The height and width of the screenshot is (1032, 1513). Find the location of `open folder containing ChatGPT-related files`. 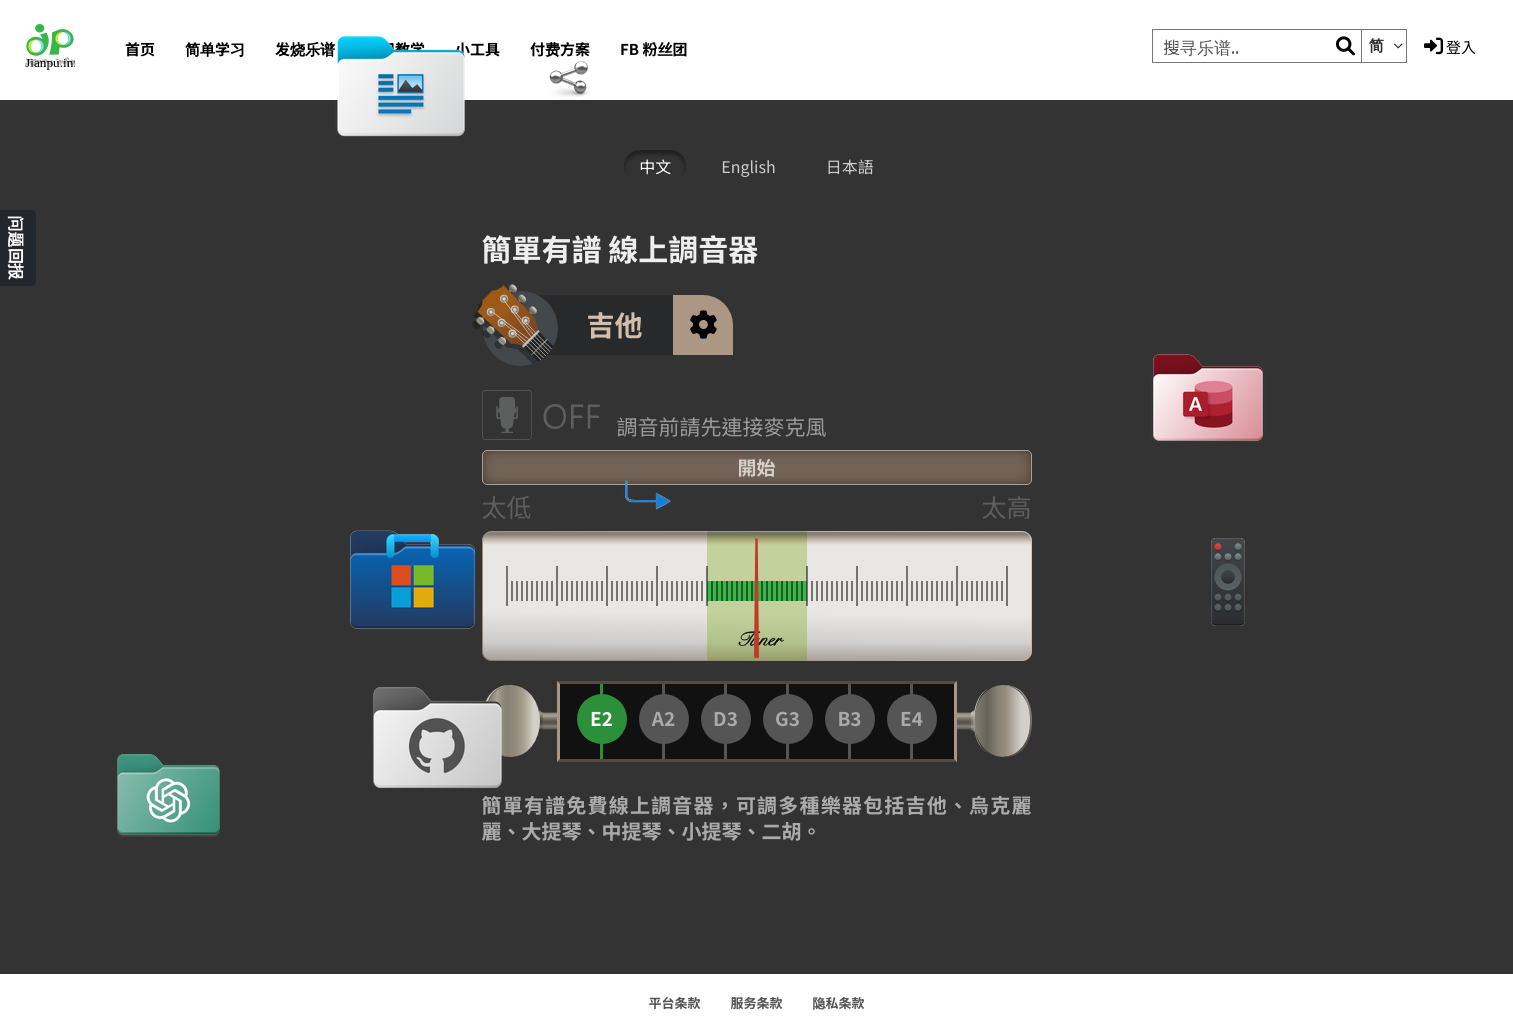

open folder containing ChatGPT-related files is located at coordinates (168, 797).